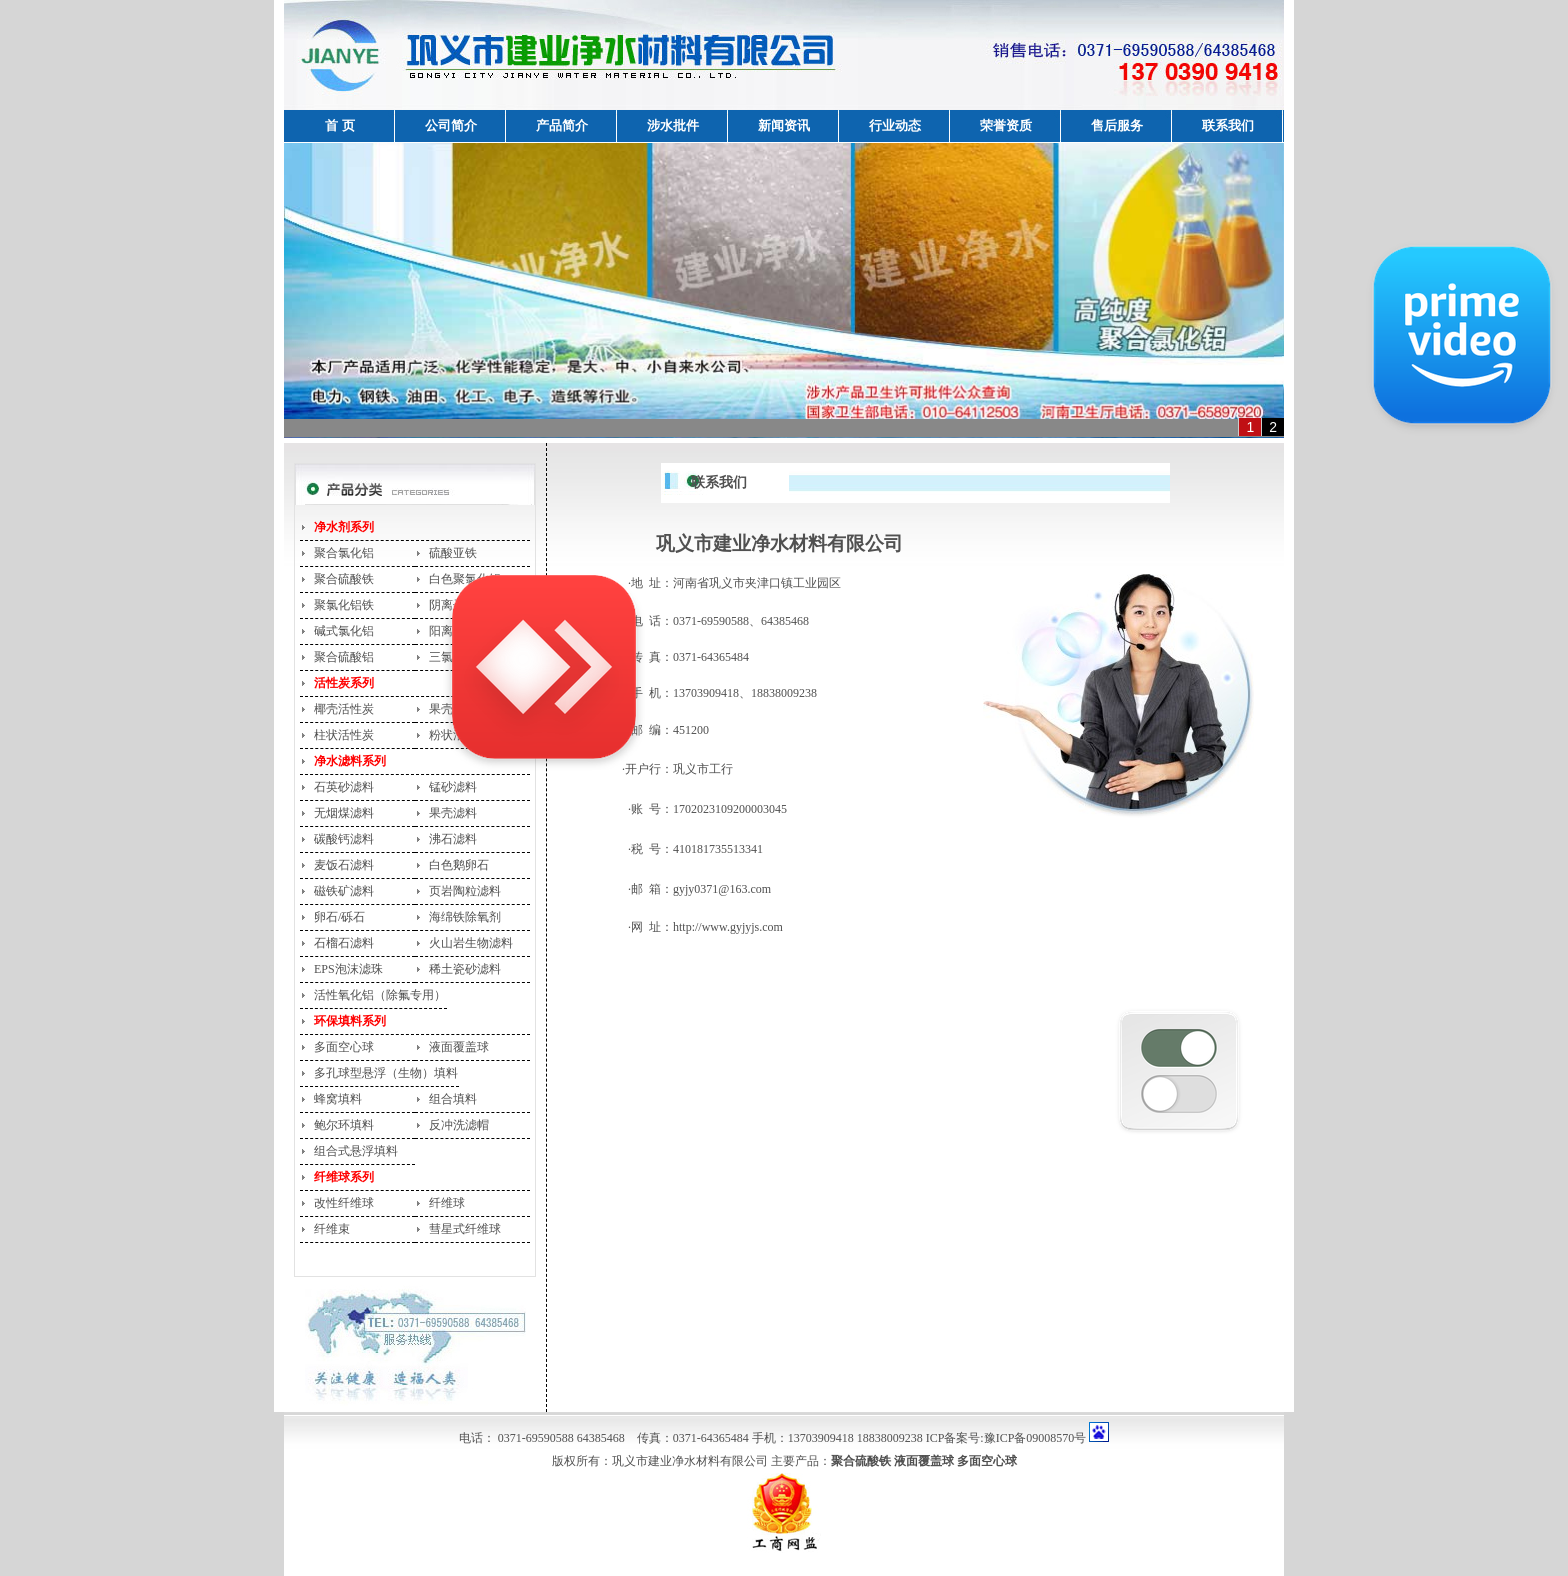 Image resolution: width=1568 pixels, height=1576 pixels. I want to click on open Amazon Prime Video app, so click(1462, 335).